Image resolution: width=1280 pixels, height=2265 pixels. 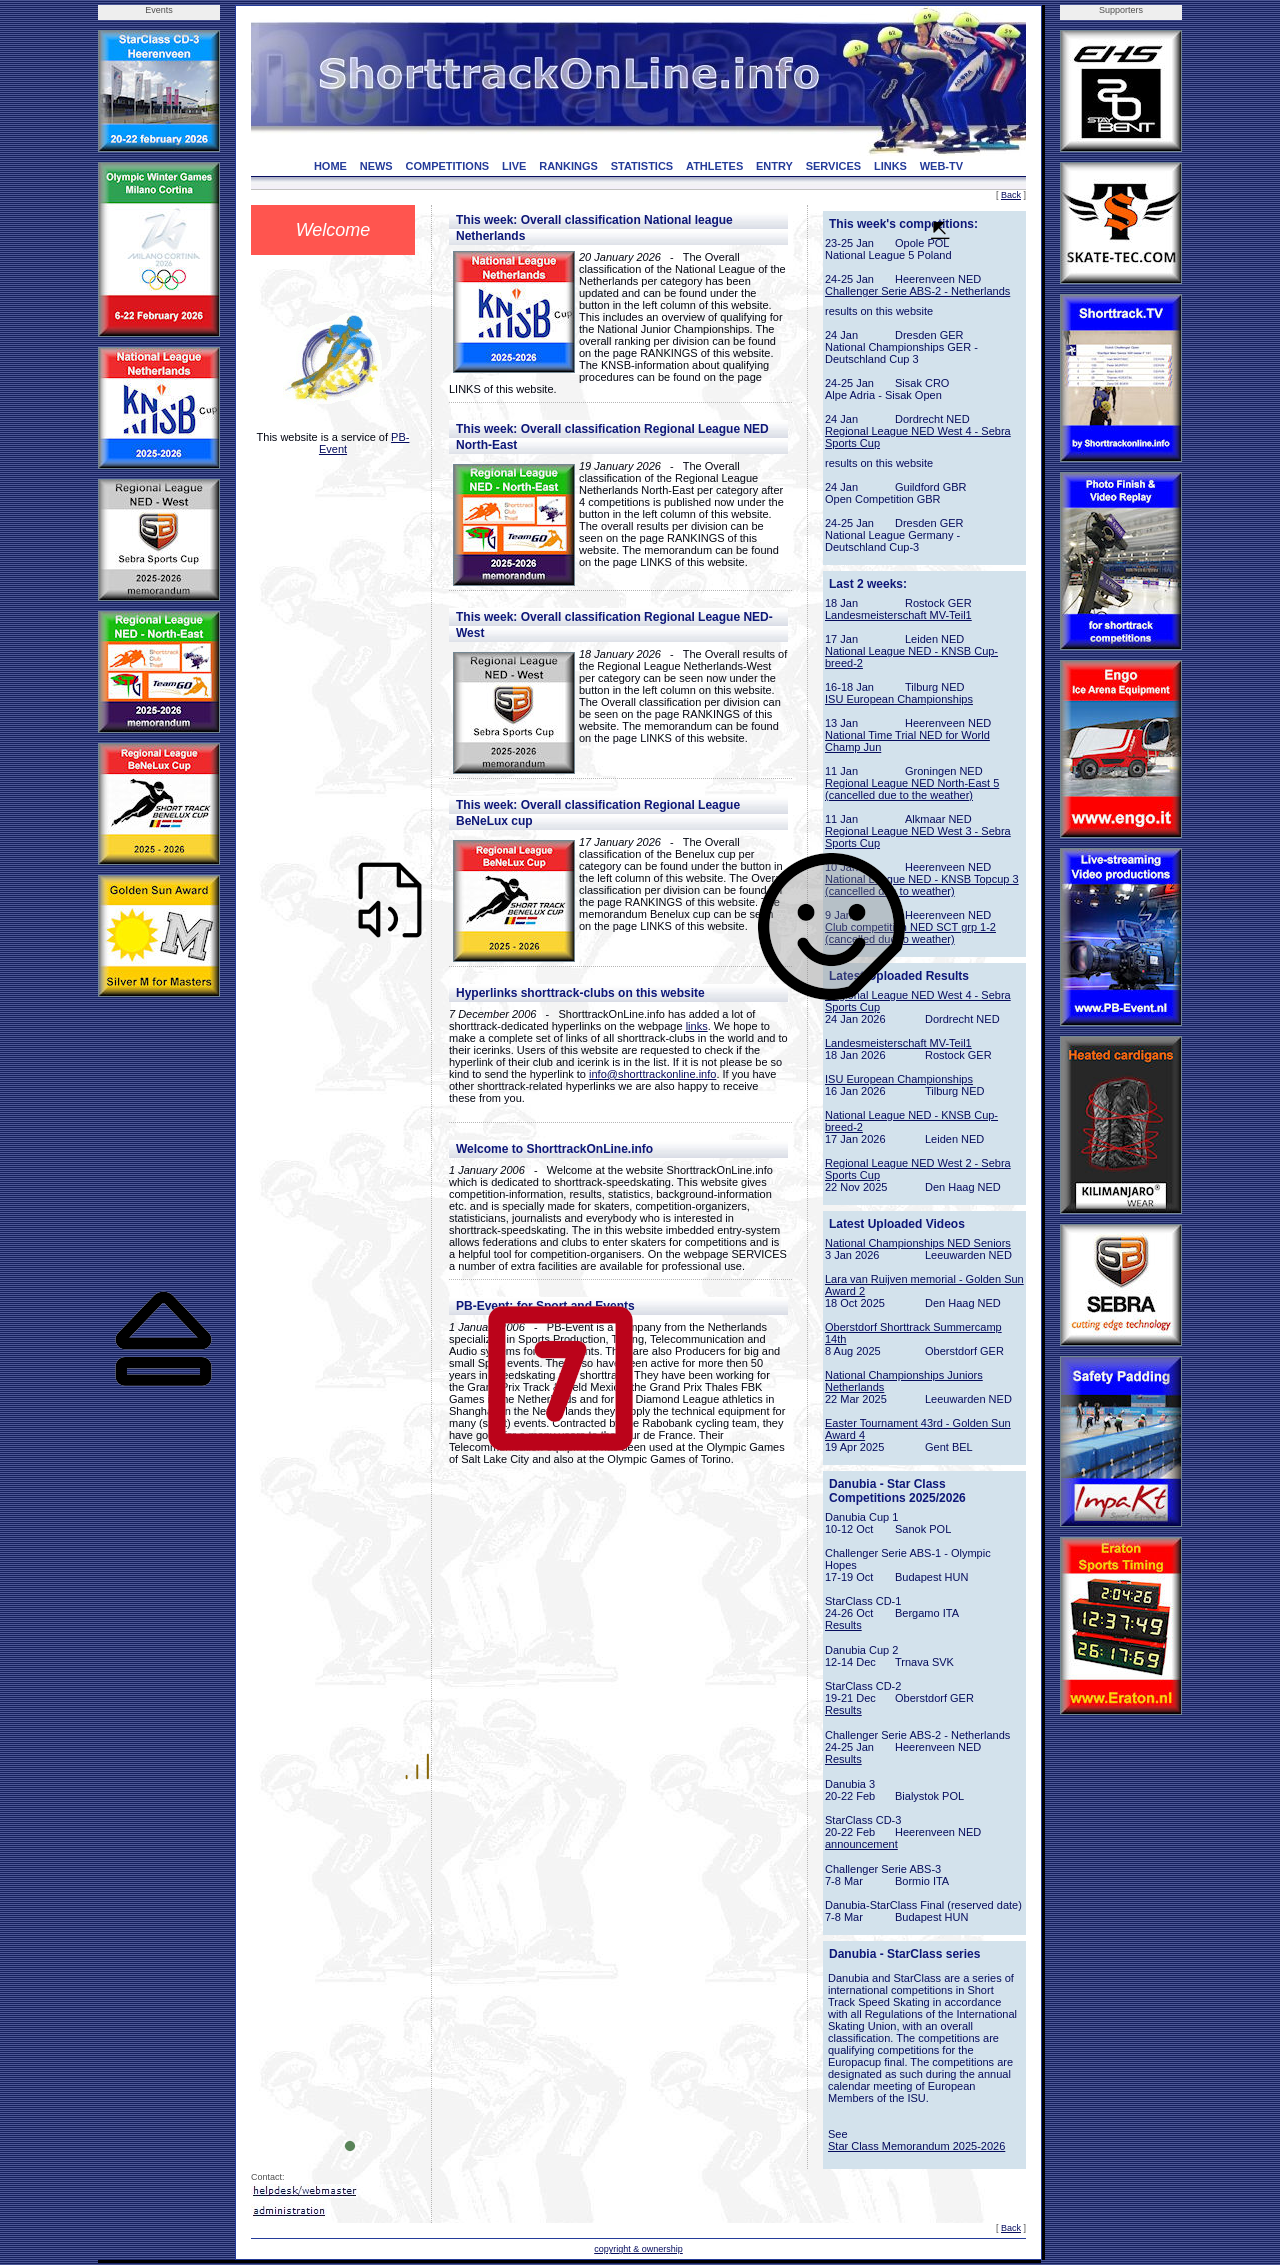 I want to click on indicates an unread notification or new item, so click(x=350, y=2146).